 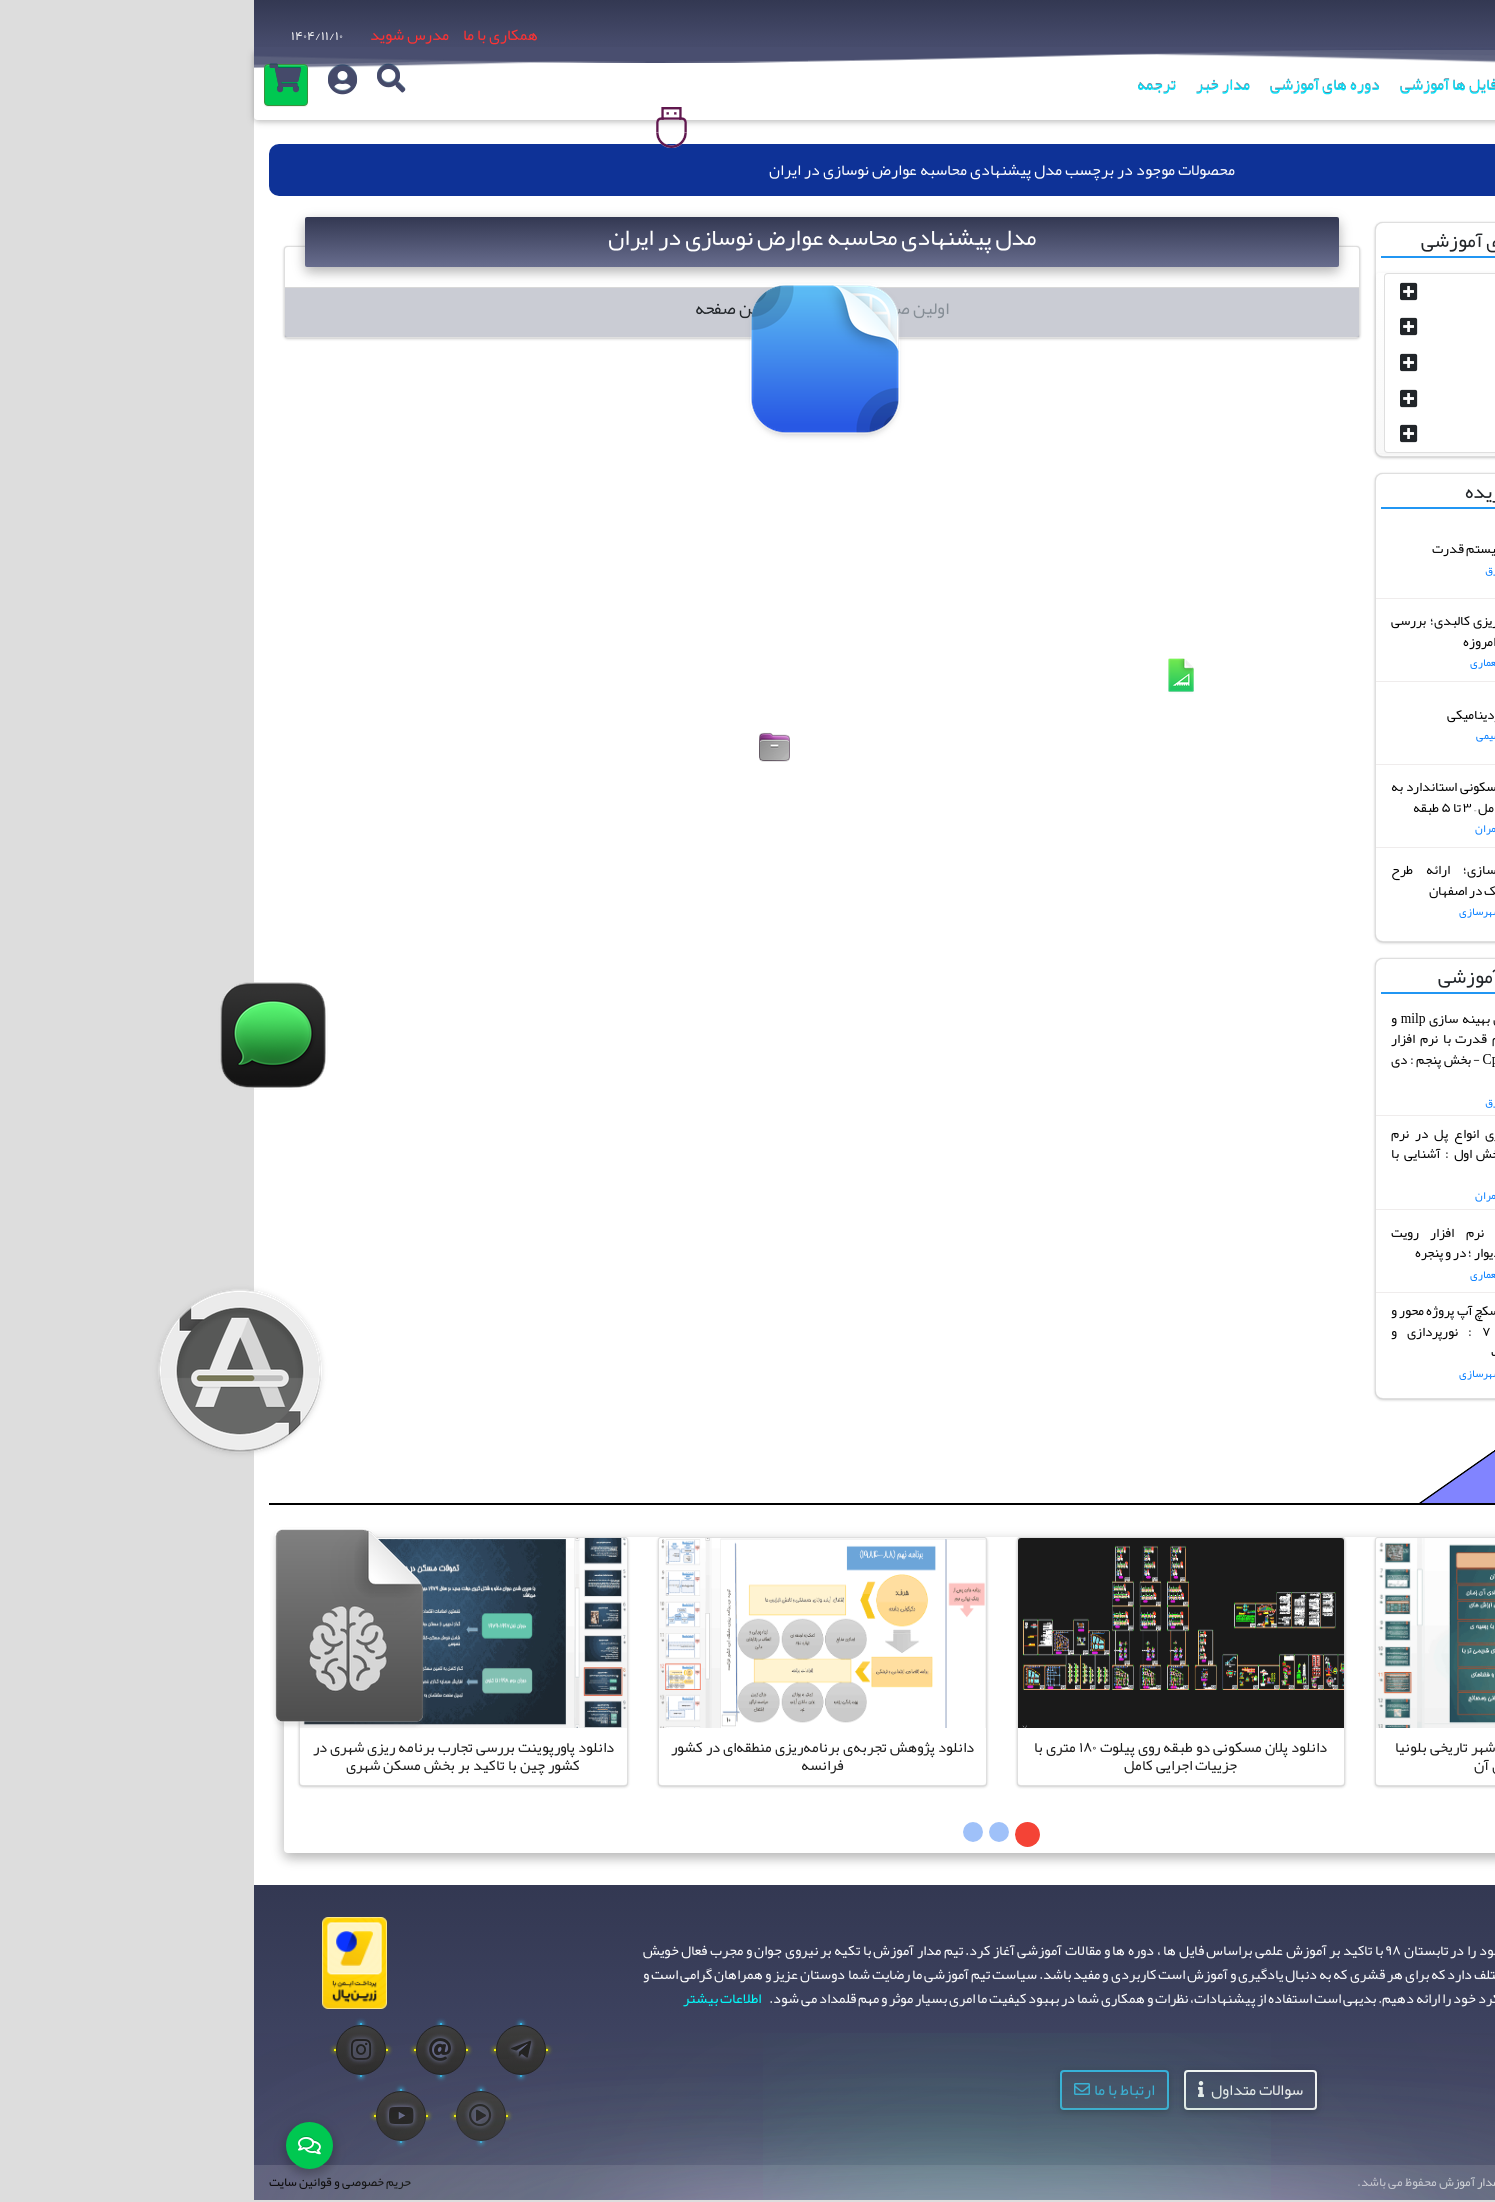 What do you see at coordinates (1221, 675) in the screenshot?
I see `open a UI designer or interface builder file` at bounding box center [1221, 675].